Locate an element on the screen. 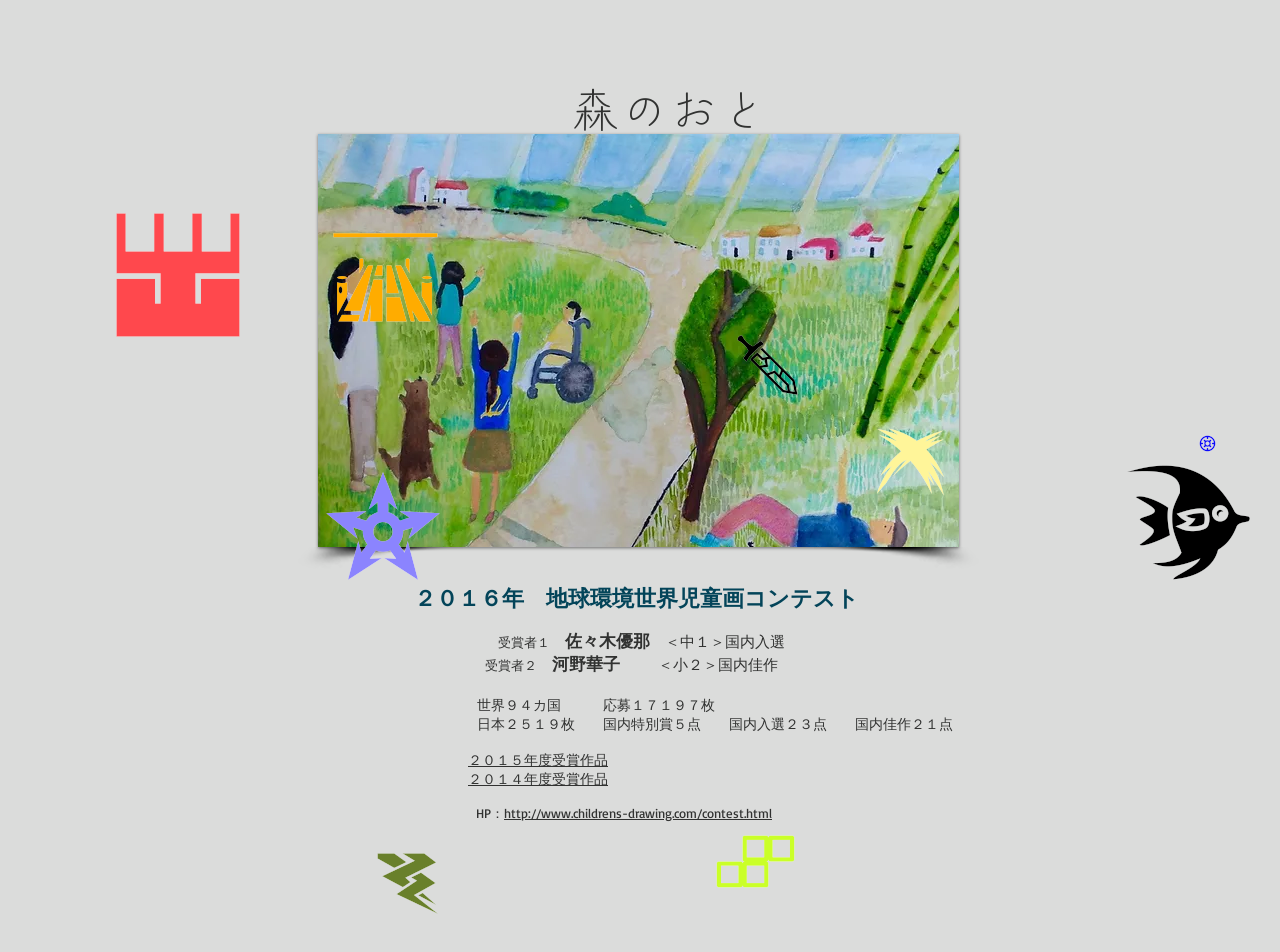  tetris-style block piece in a game interface is located at coordinates (755, 861).